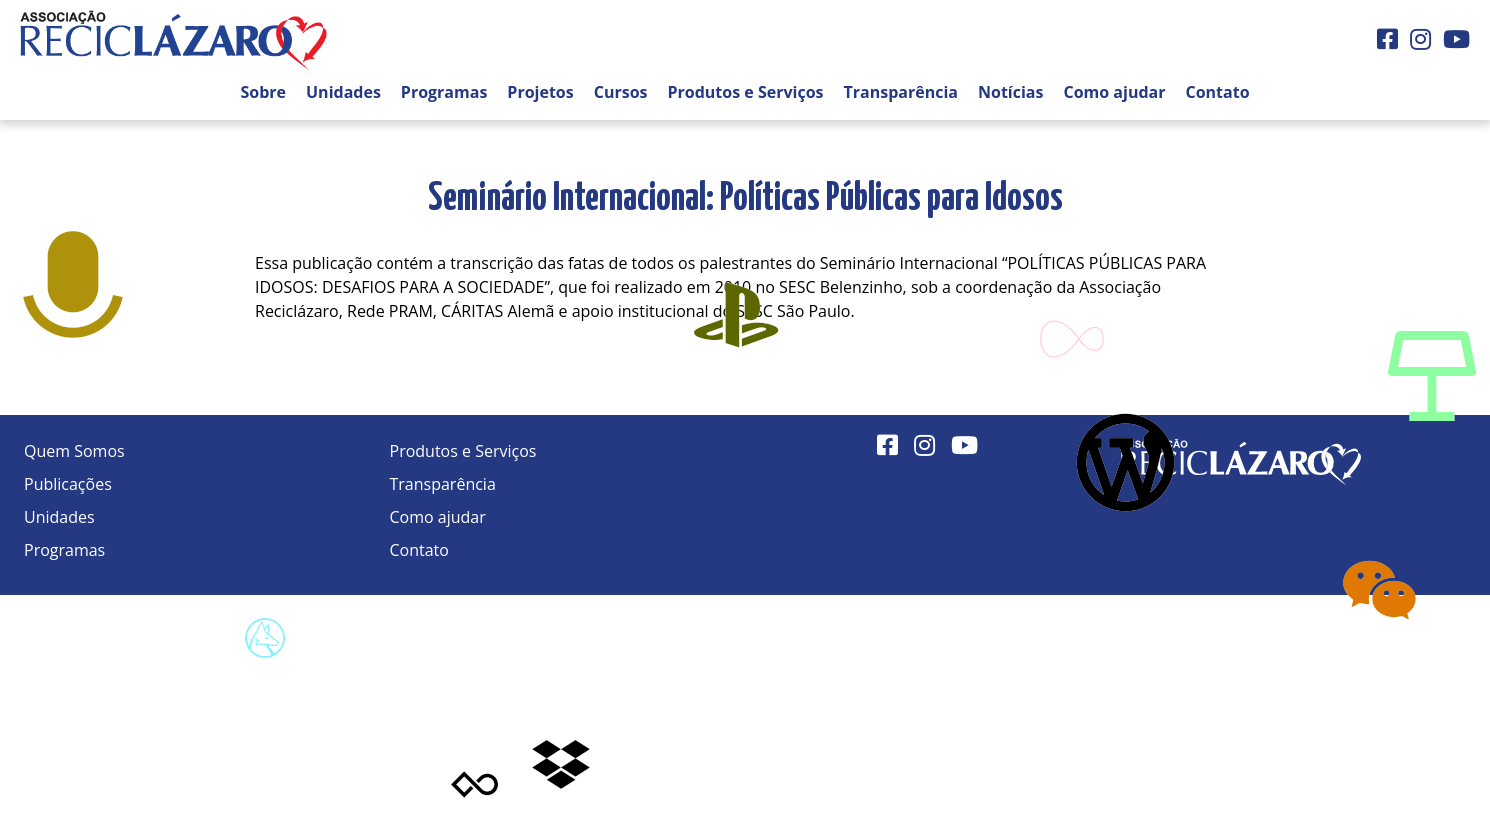  I want to click on open Dropbox cloud storage, so click(561, 762).